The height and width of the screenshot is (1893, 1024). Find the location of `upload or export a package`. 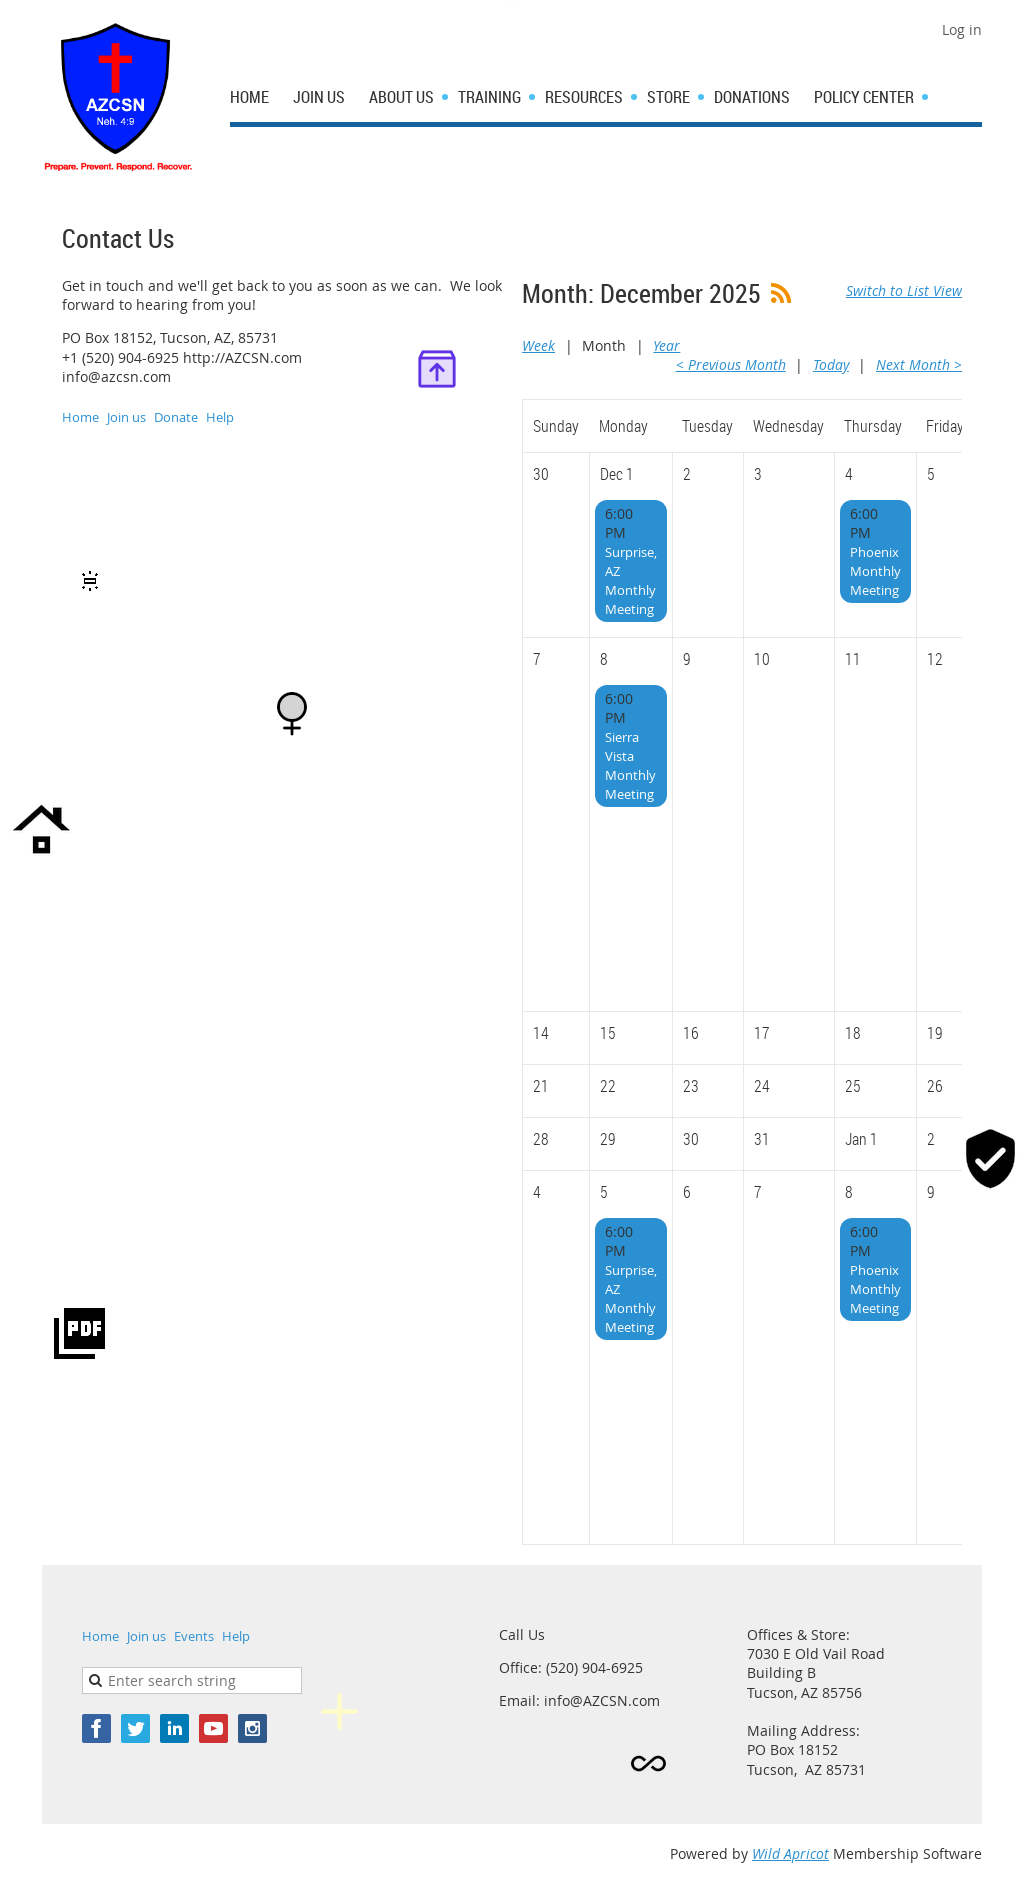

upload or export a package is located at coordinates (437, 369).